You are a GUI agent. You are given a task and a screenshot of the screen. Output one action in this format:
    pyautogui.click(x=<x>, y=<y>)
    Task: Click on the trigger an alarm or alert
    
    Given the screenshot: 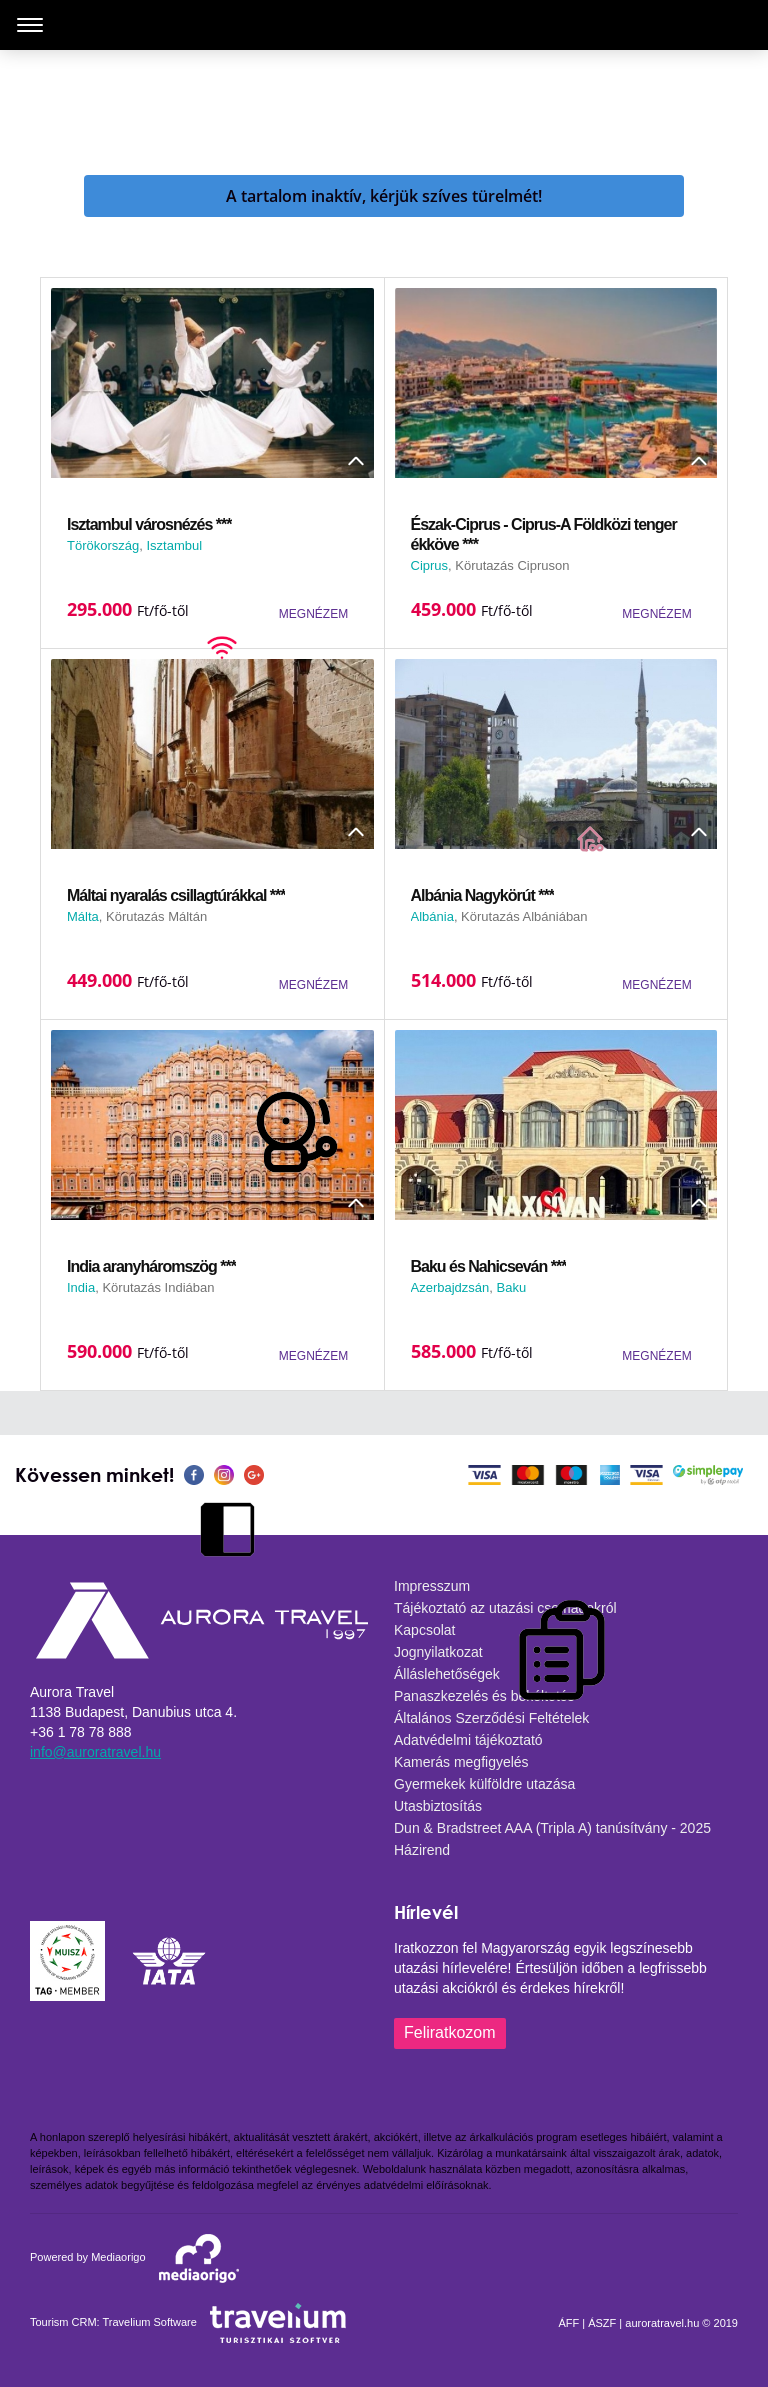 What is the action you would take?
    pyautogui.click(x=297, y=1132)
    